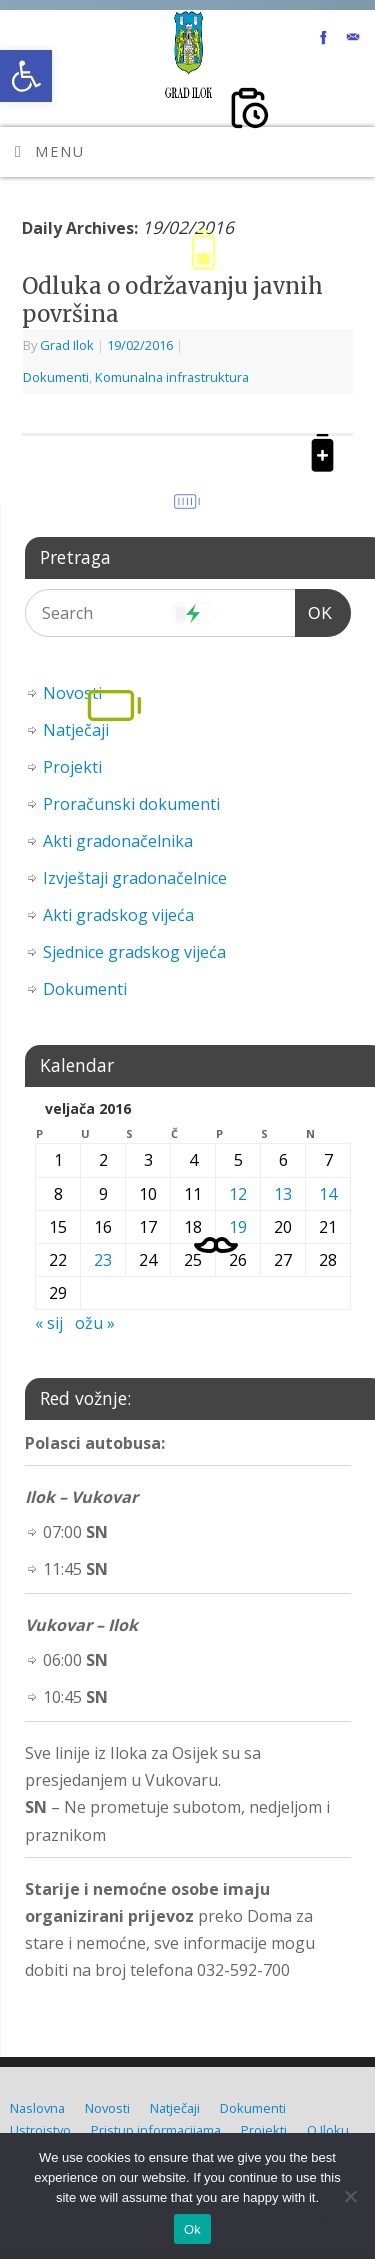  I want to click on add or extend battery life, so click(322, 453).